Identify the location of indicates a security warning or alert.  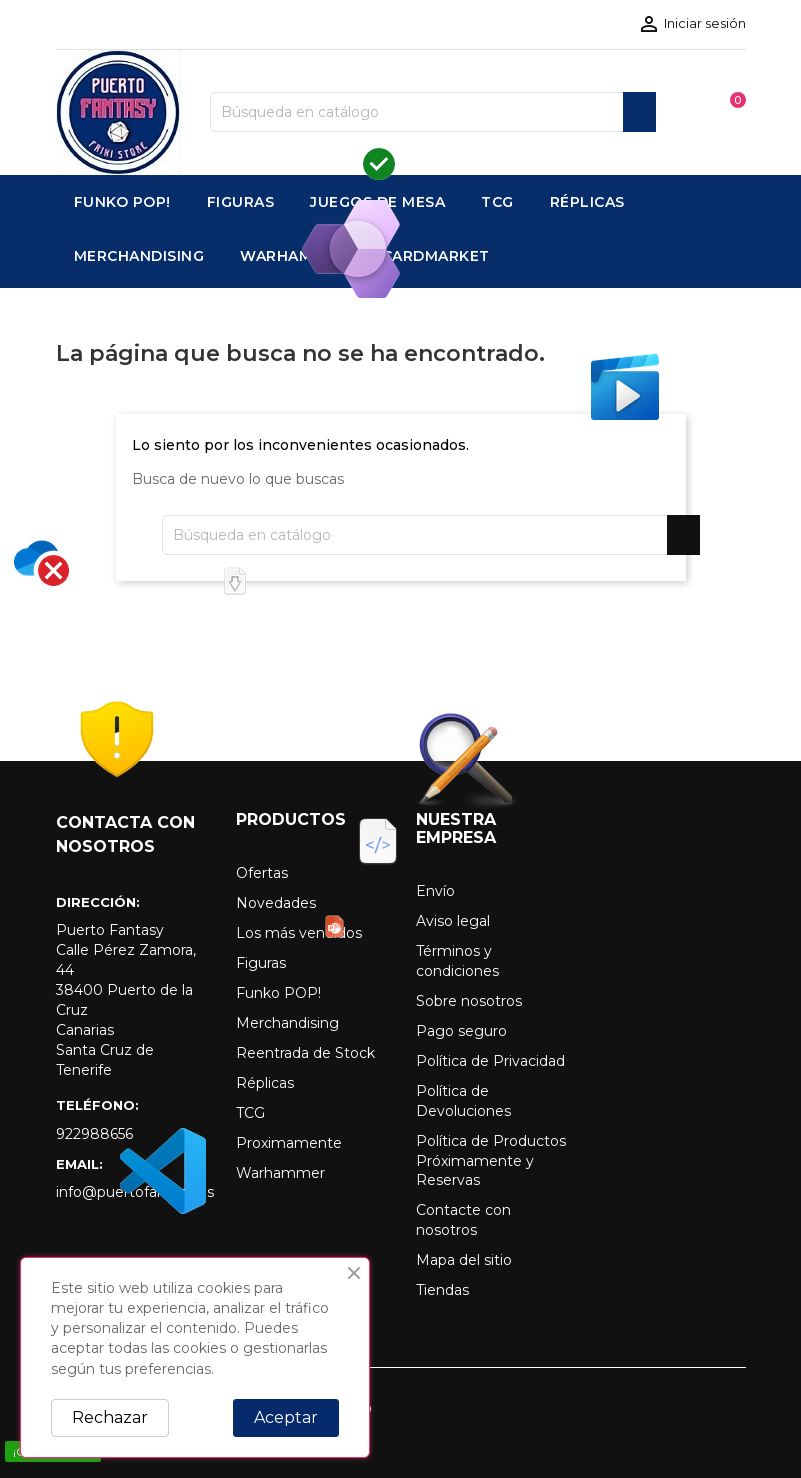
(117, 739).